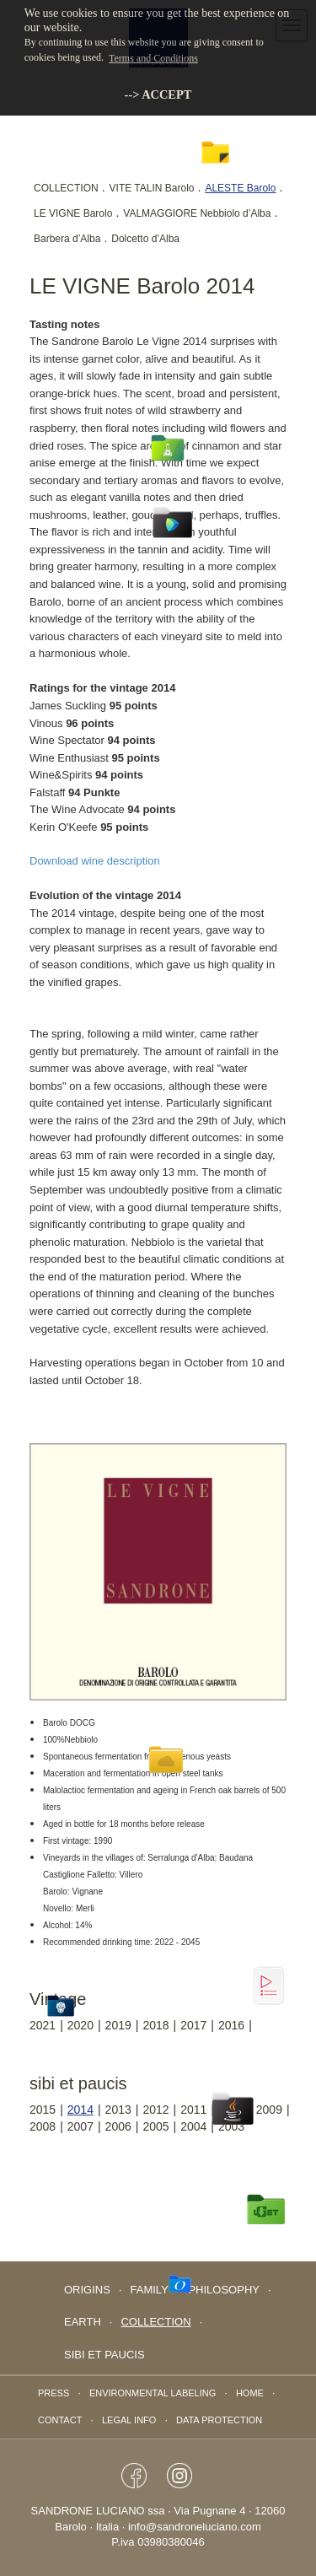  I want to click on open sticky notes folder, so click(215, 153).